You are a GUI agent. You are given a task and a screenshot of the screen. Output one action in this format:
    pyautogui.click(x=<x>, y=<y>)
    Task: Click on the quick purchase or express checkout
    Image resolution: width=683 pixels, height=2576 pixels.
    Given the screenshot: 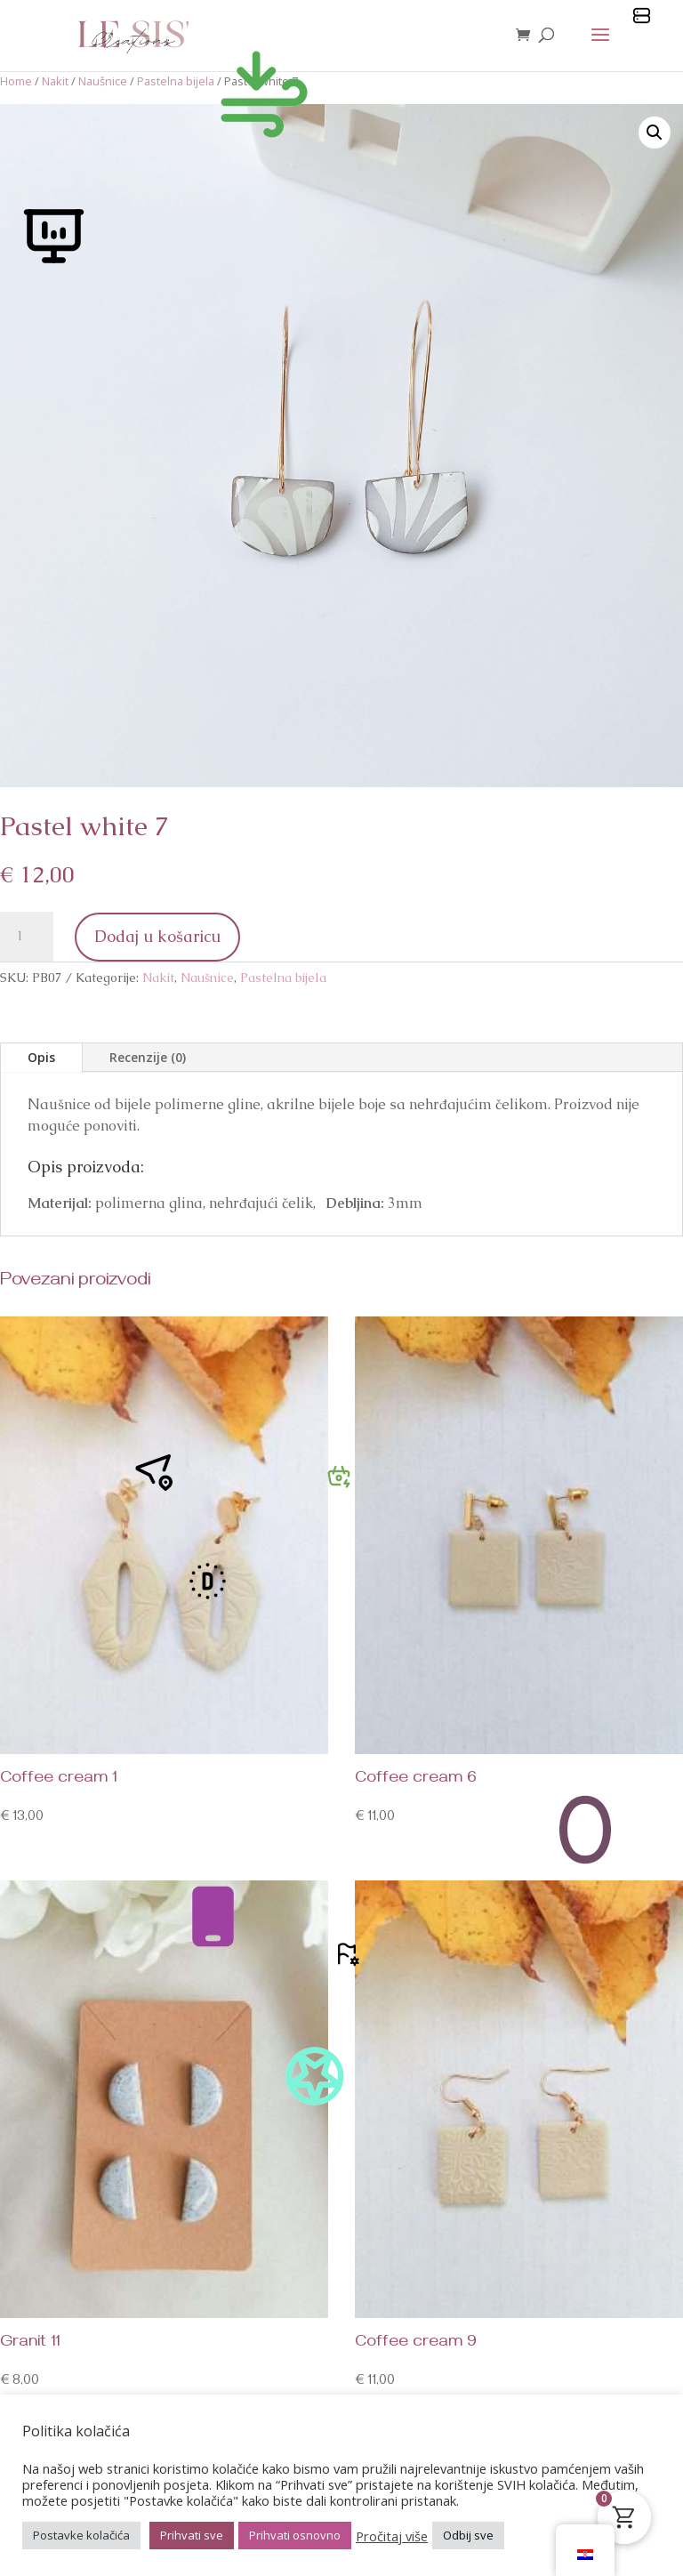 What is the action you would take?
    pyautogui.click(x=339, y=1476)
    